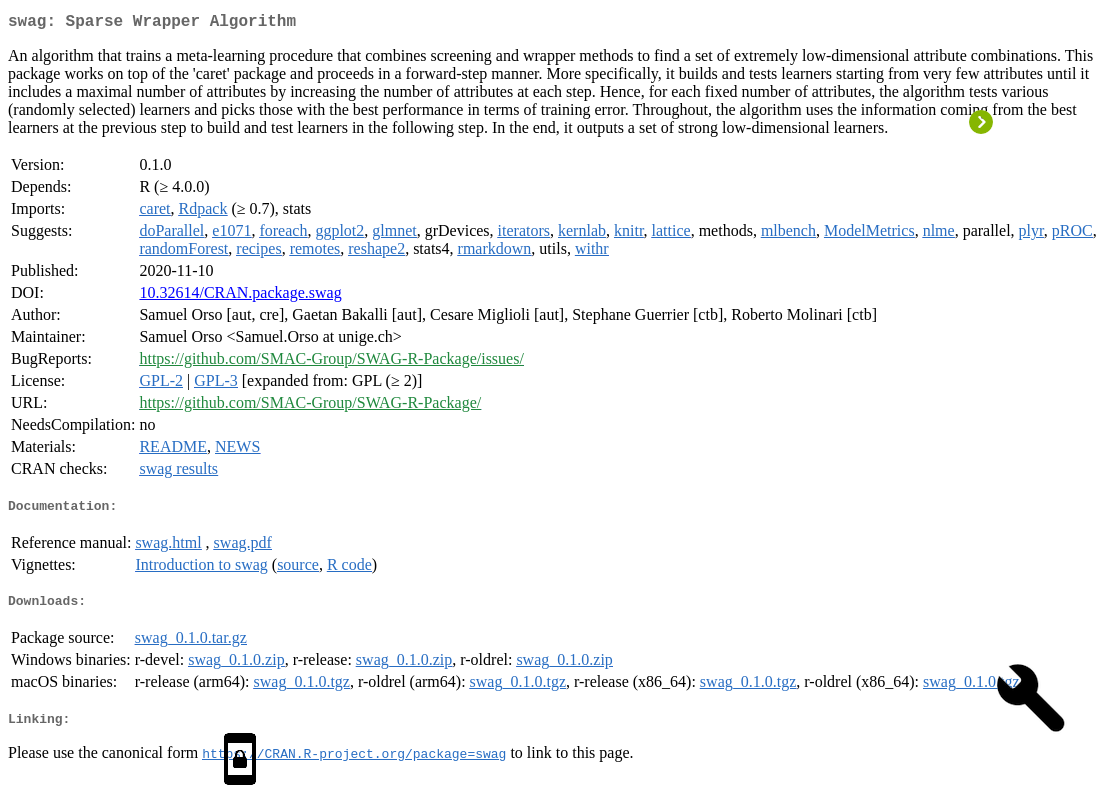 The image size is (1117, 791). What do you see at coordinates (981, 122) in the screenshot?
I see `go to next item or page` at bounding box center [981, 122].